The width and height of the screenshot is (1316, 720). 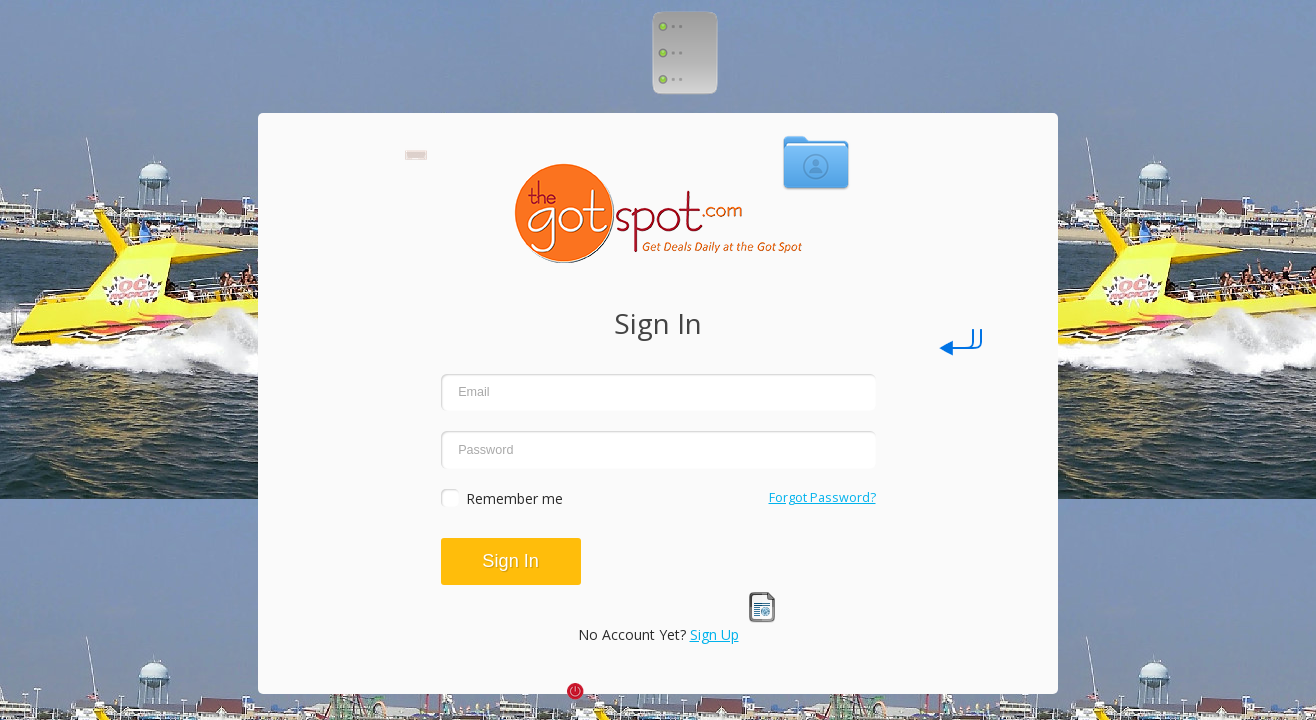 What do you see at coordinates (685, 53) in the screenshot?
I see `access network server settings` at bounding box center [685, 53].